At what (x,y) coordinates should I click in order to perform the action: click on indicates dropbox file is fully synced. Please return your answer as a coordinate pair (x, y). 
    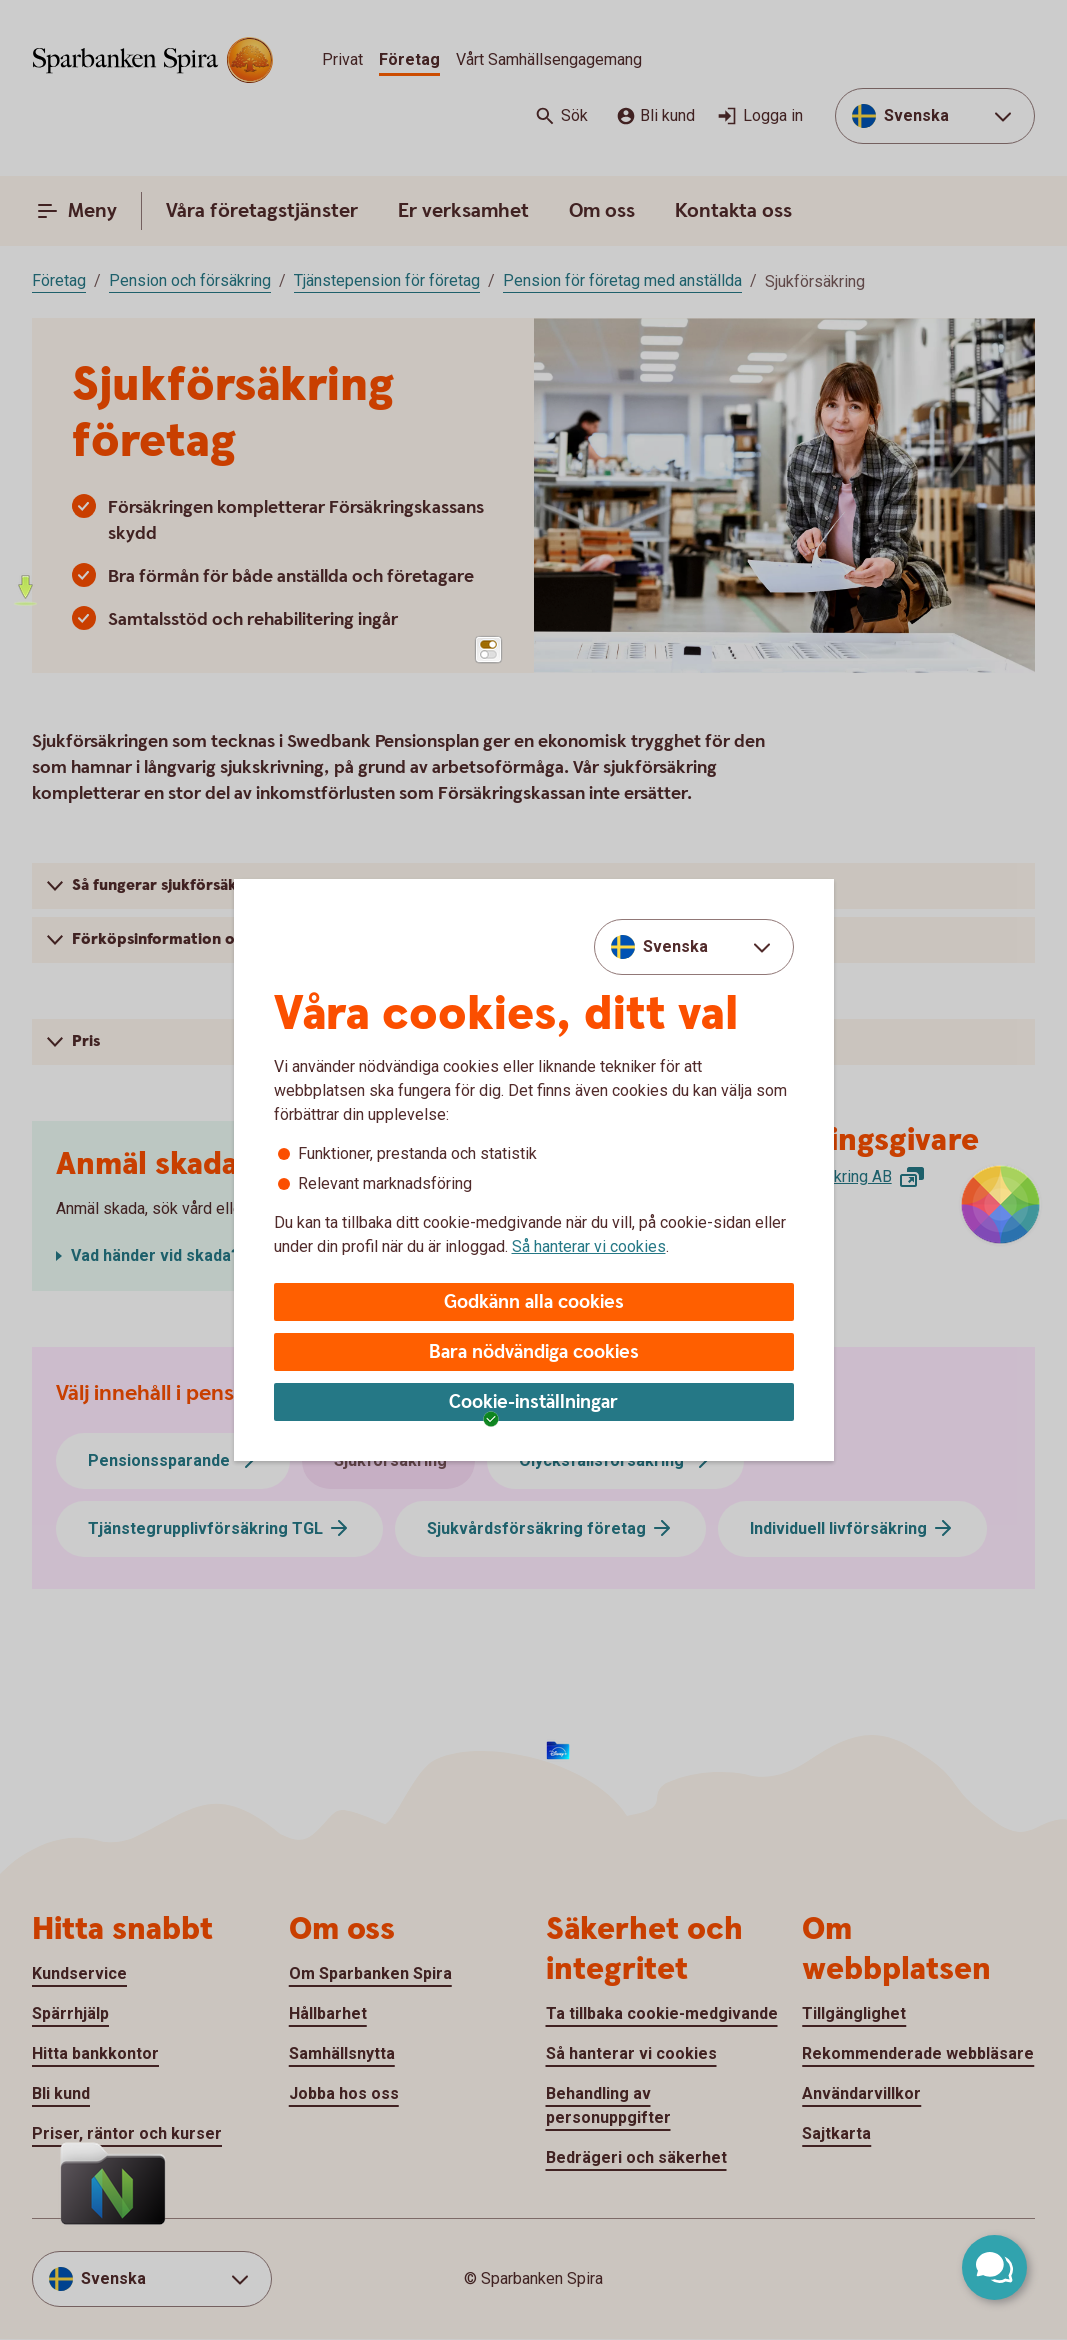
    Looking at the image, I should click on (491, 1419).